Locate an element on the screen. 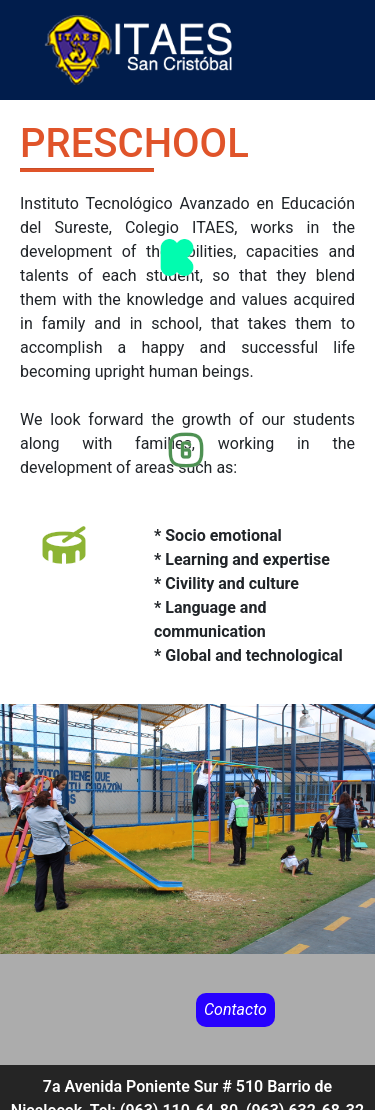 This screenshot has height=1110, width=375. indicates step 6 in a multi-step process is located at coordinates (186, 450).